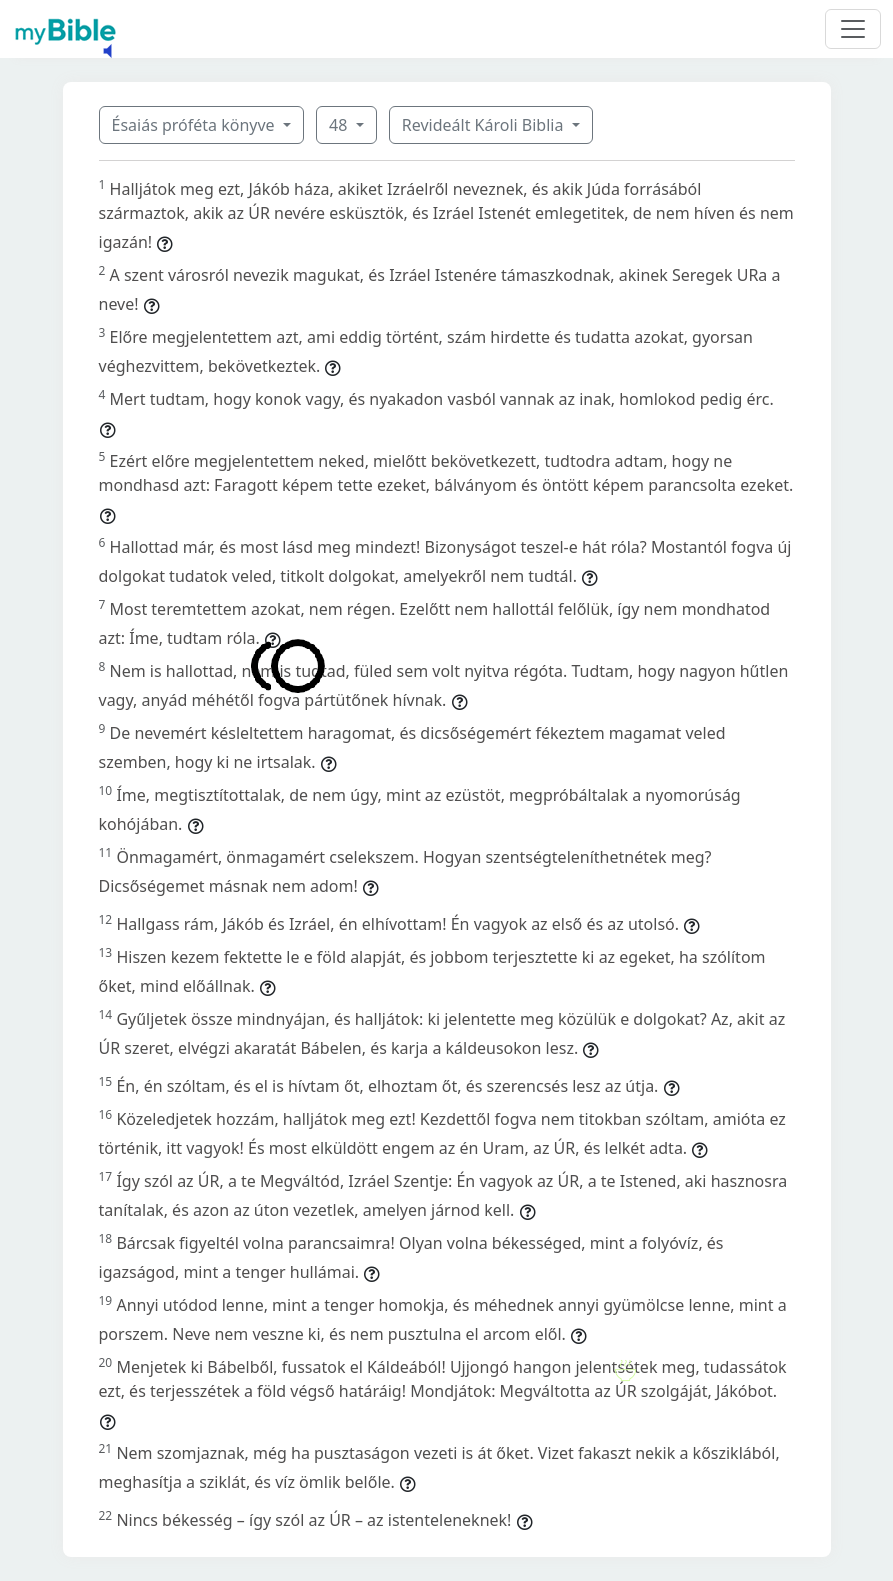 This screenshot has width=893, height=1581. Describe the element at coordinates (288, 666) in the screenshot. I see `view toll or payment information` at that location.